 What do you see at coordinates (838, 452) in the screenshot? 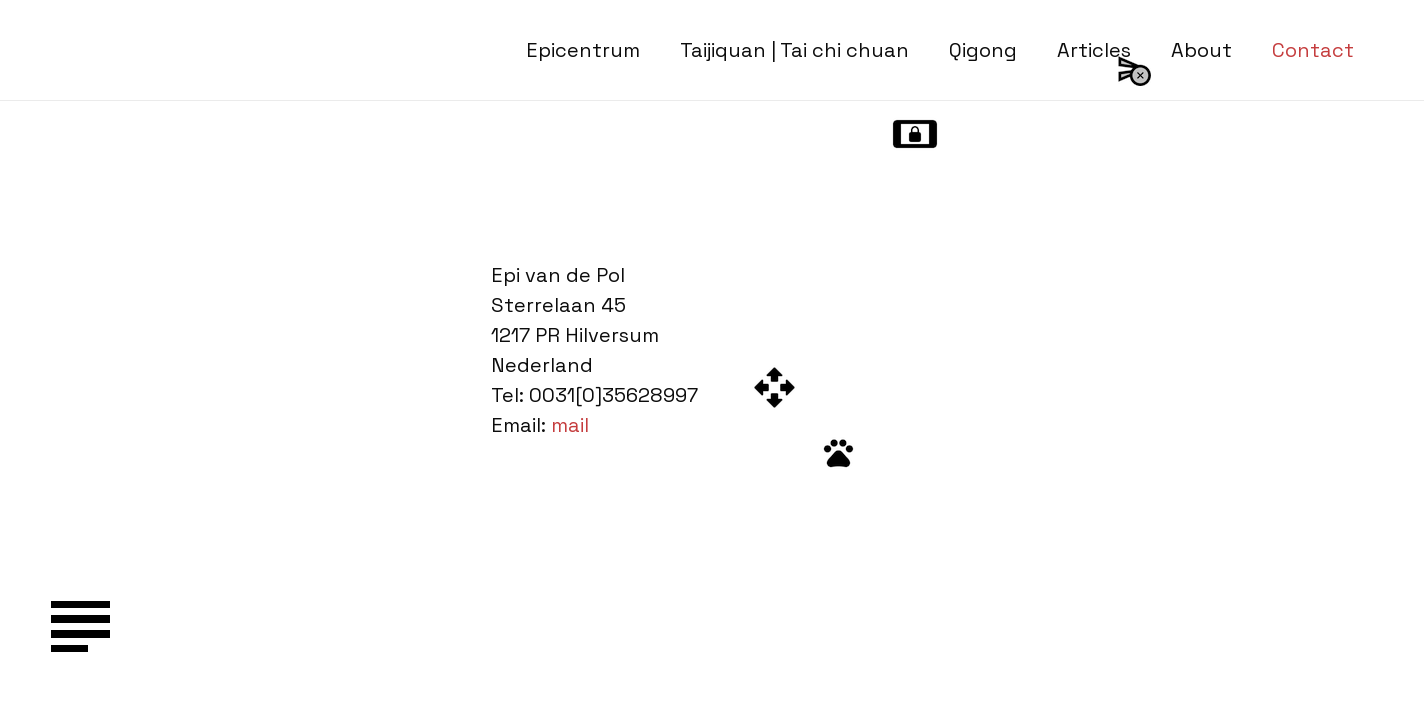
I see `access pet-related features or settings` at bounding box center [838, 452].